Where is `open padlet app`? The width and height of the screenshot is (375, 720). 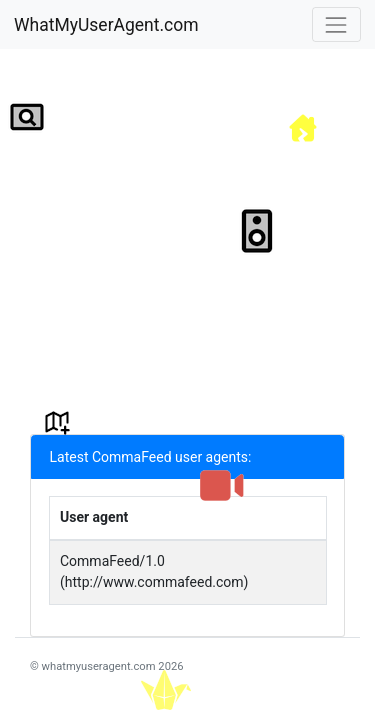 open padlet app is located at coordinates (166, 690).